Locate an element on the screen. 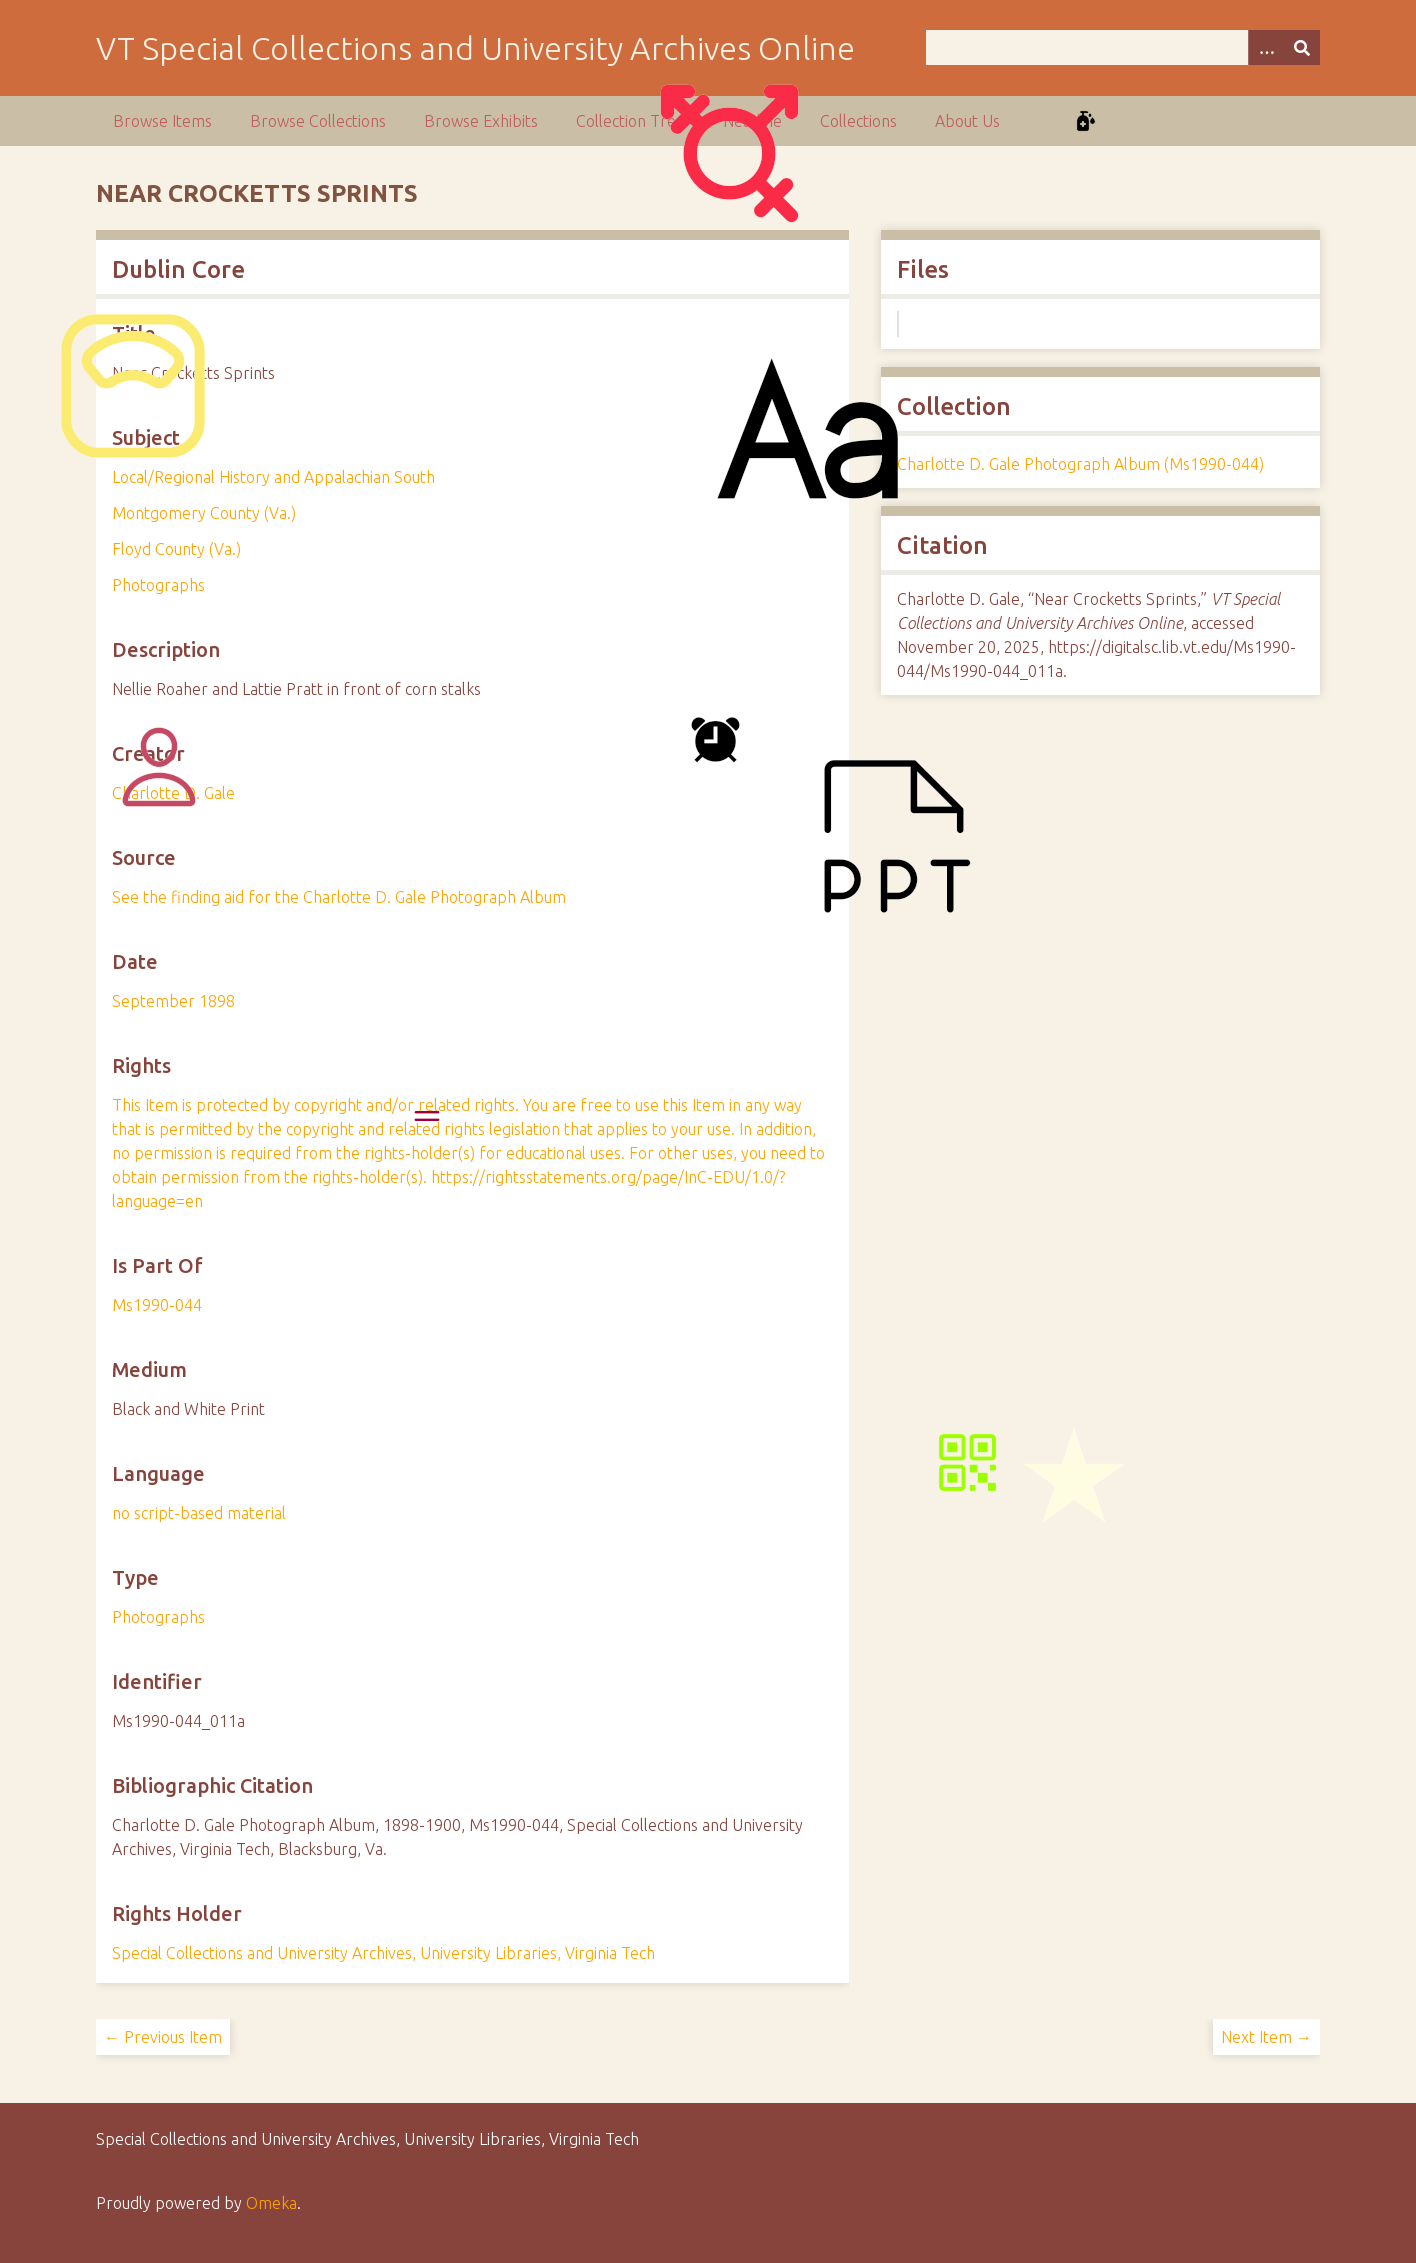  scan or generate a QR code is located at coordinates (967, 1462).